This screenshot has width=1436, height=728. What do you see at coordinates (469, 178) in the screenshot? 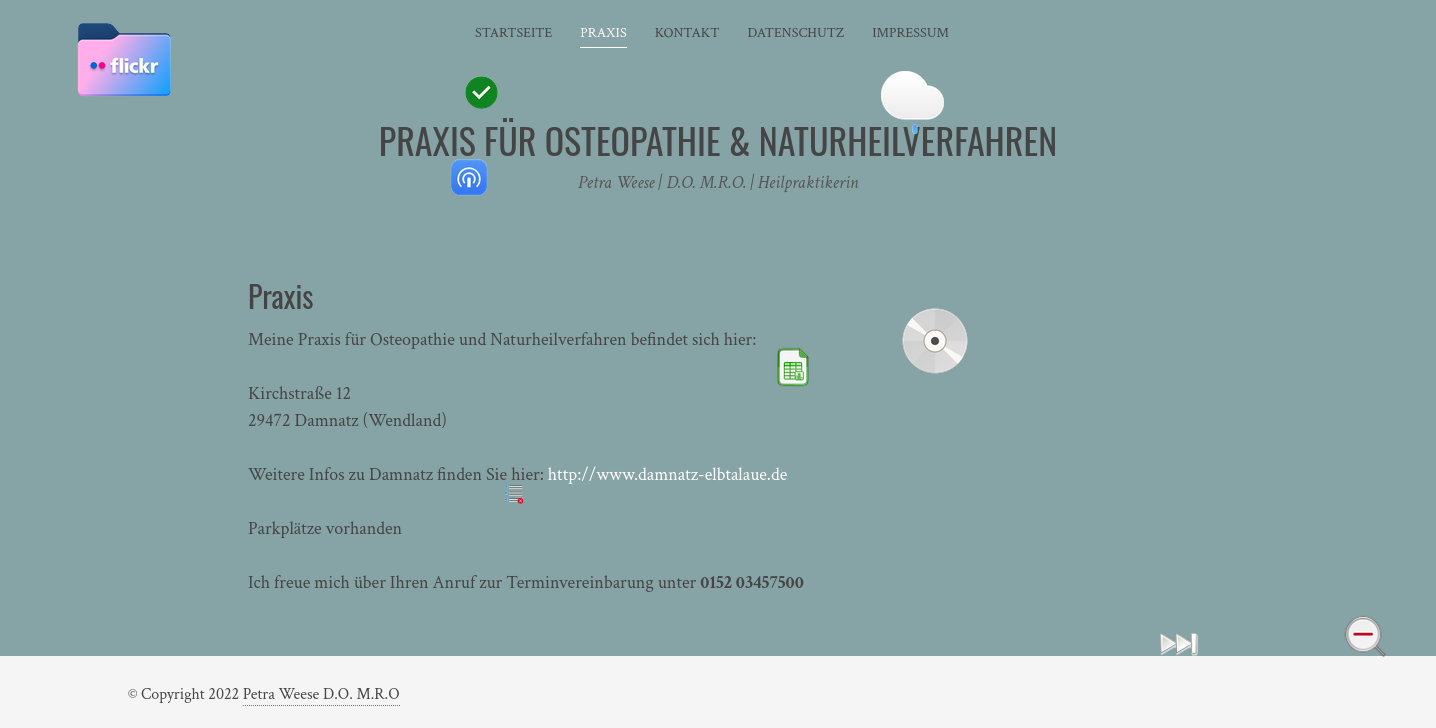
I see `enable personal hotspot sharing` at bounding box center [469, 178].